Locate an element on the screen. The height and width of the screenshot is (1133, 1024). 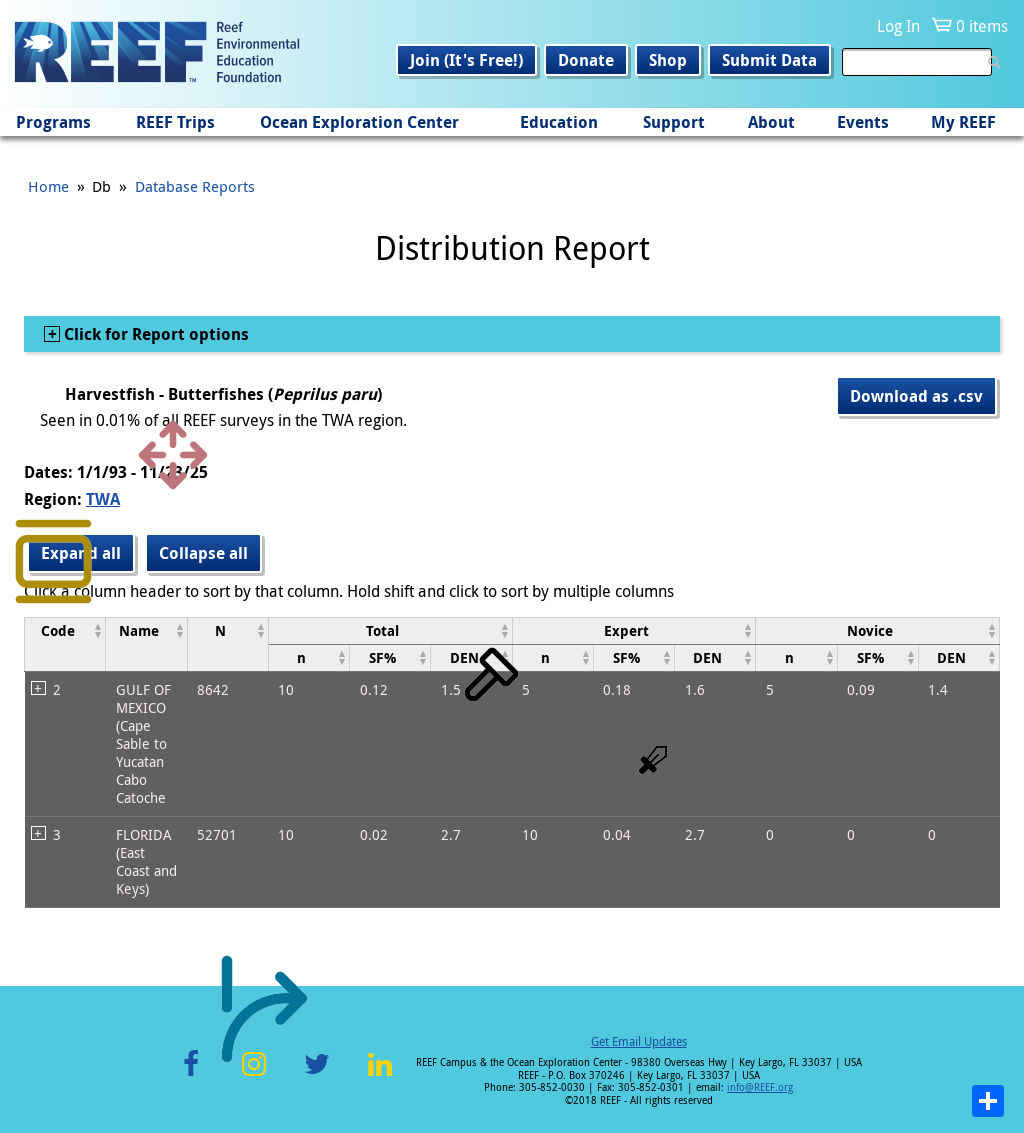
view images in a vertical gallery layout is located at coordinates (53, 561).